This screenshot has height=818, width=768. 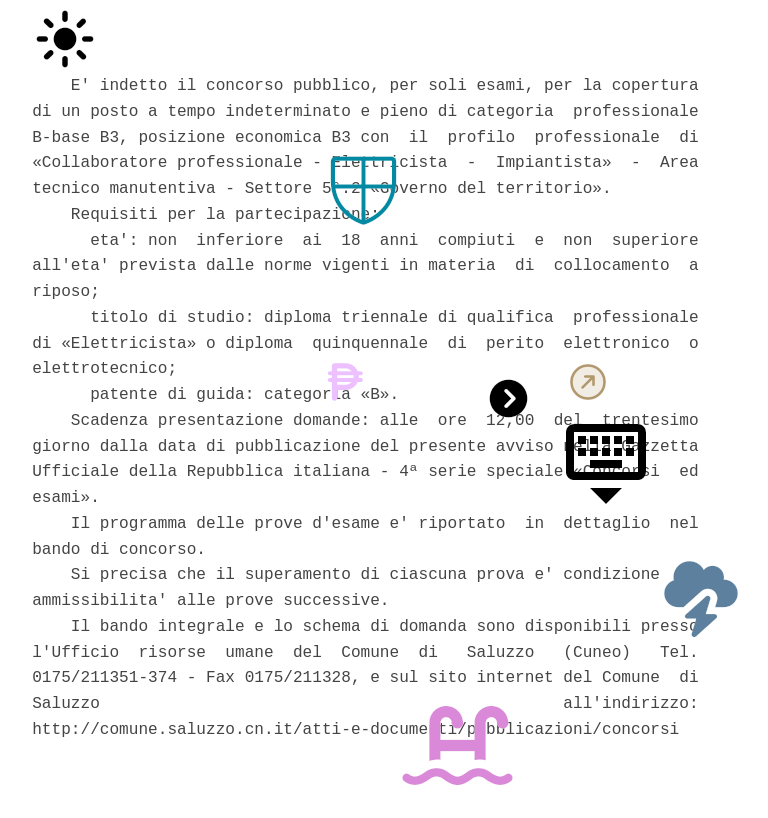 I want to click on hide the on-screen keyboard, so click(x=606, y=460).